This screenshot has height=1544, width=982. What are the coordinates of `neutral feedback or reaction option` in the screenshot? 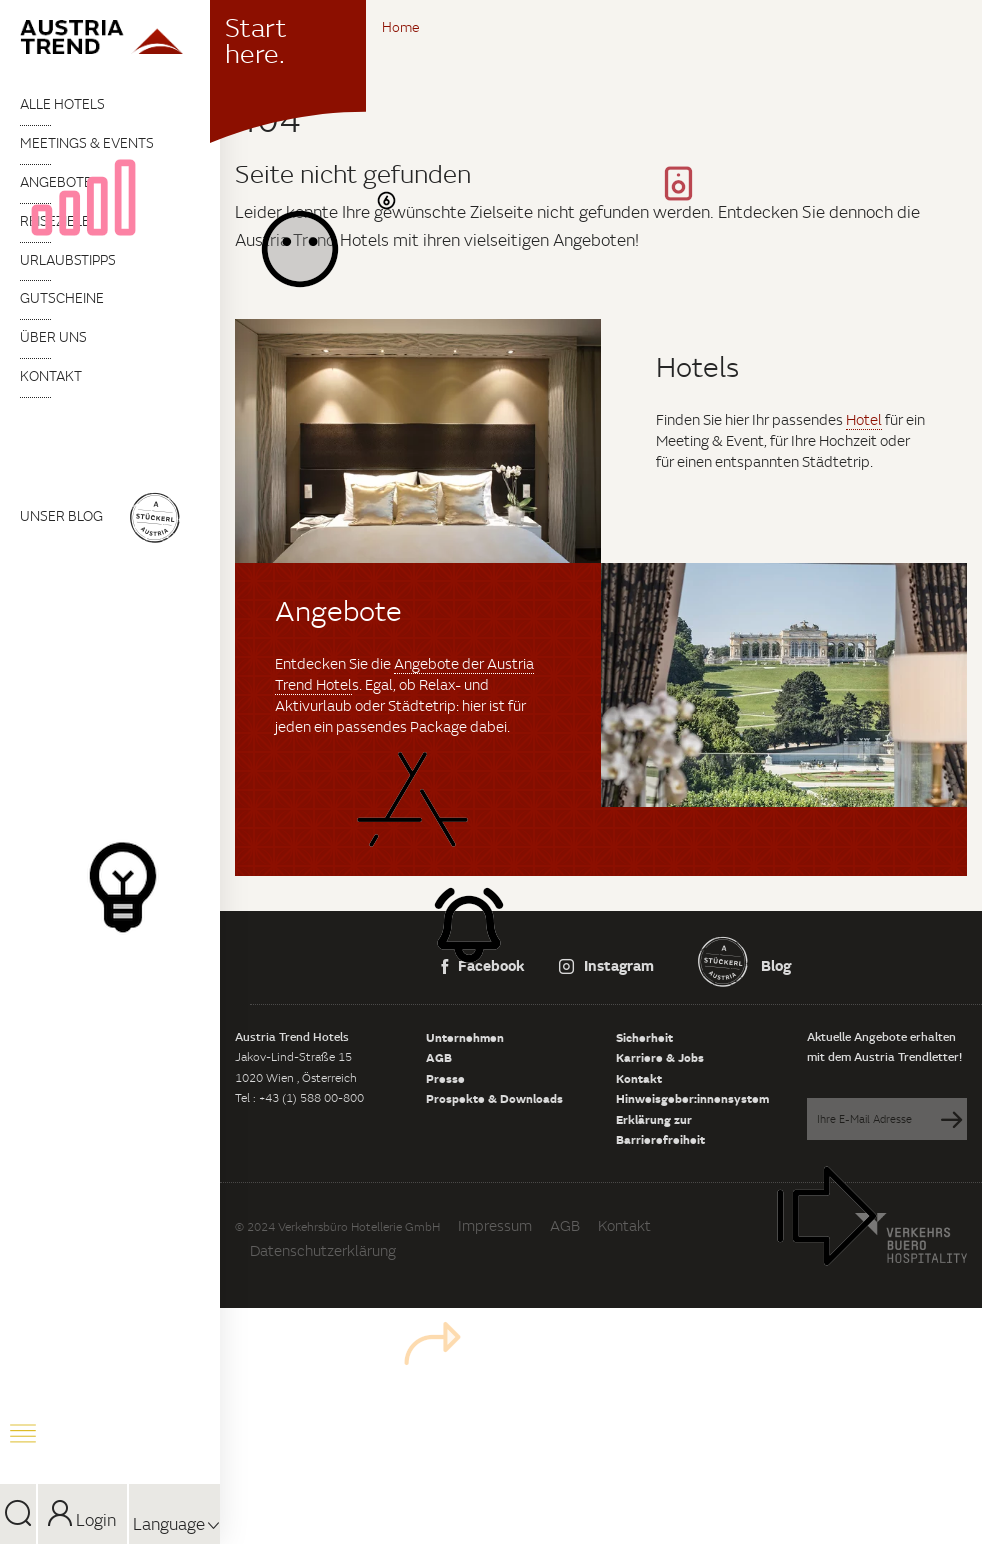 It's located at (300, 249).